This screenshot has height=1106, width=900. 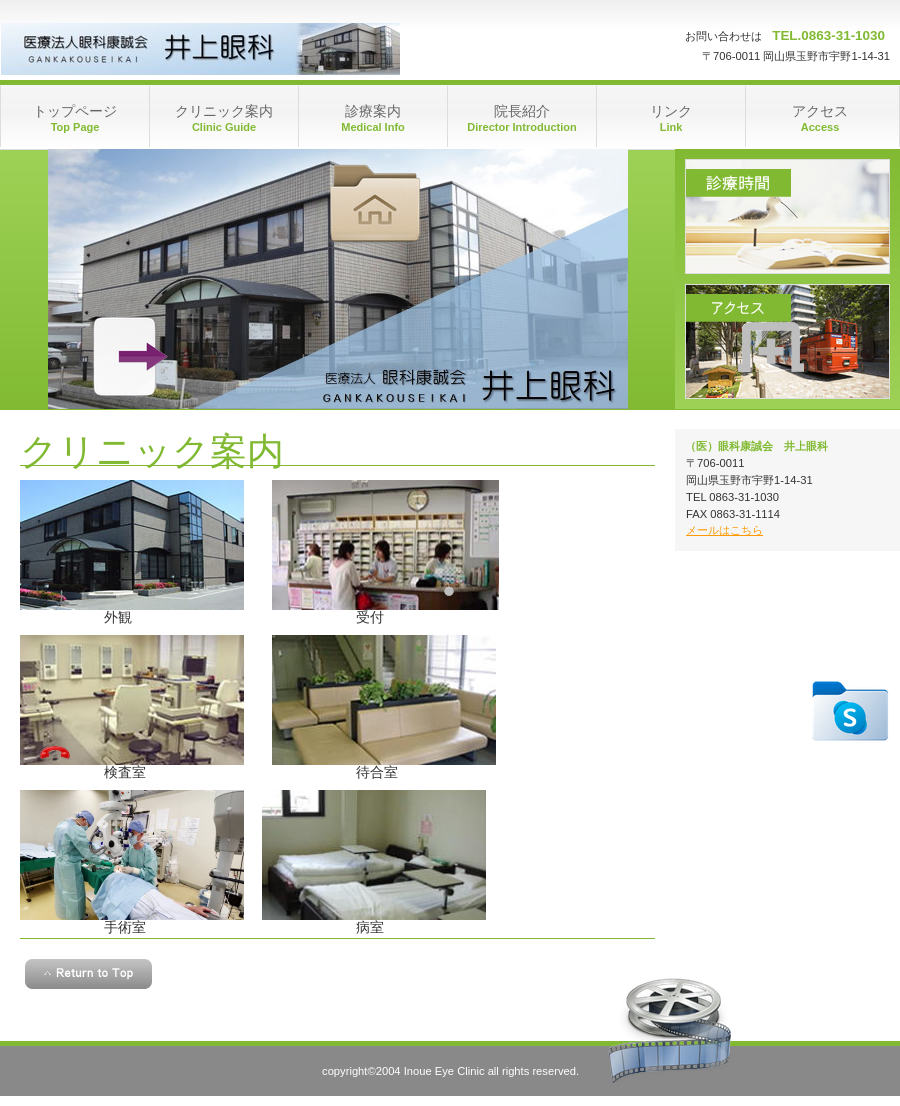 I want to click on open a new browser tab, so click(x=771, y=347).